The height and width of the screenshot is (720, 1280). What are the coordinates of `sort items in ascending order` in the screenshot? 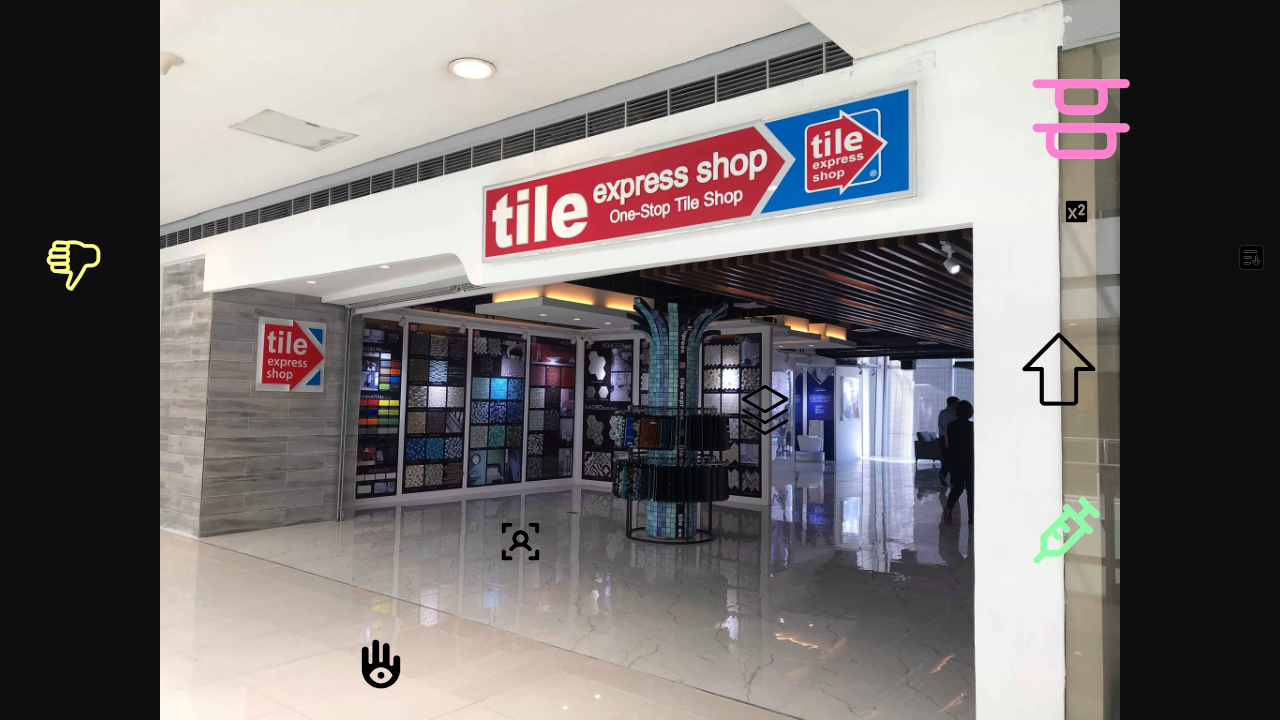 It's located at (1251, 257).